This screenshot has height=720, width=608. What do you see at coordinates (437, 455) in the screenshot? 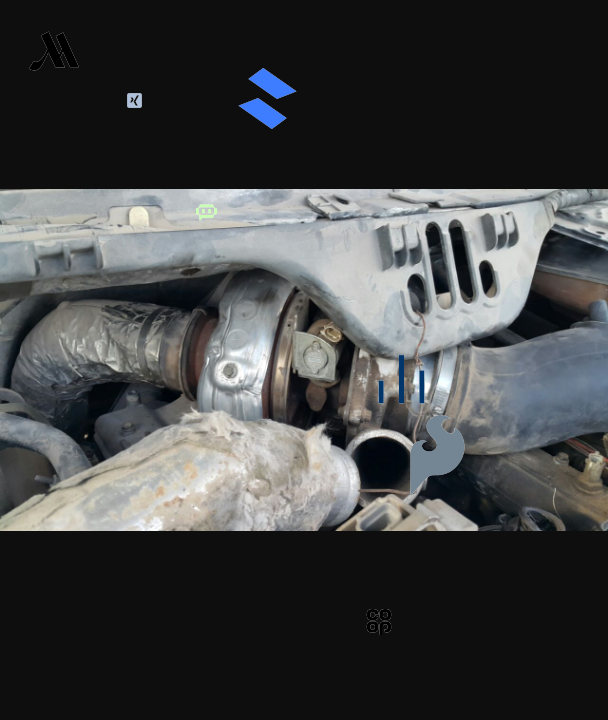
I see `visit sparkfun electronics website` at bounding box center [437, 455].